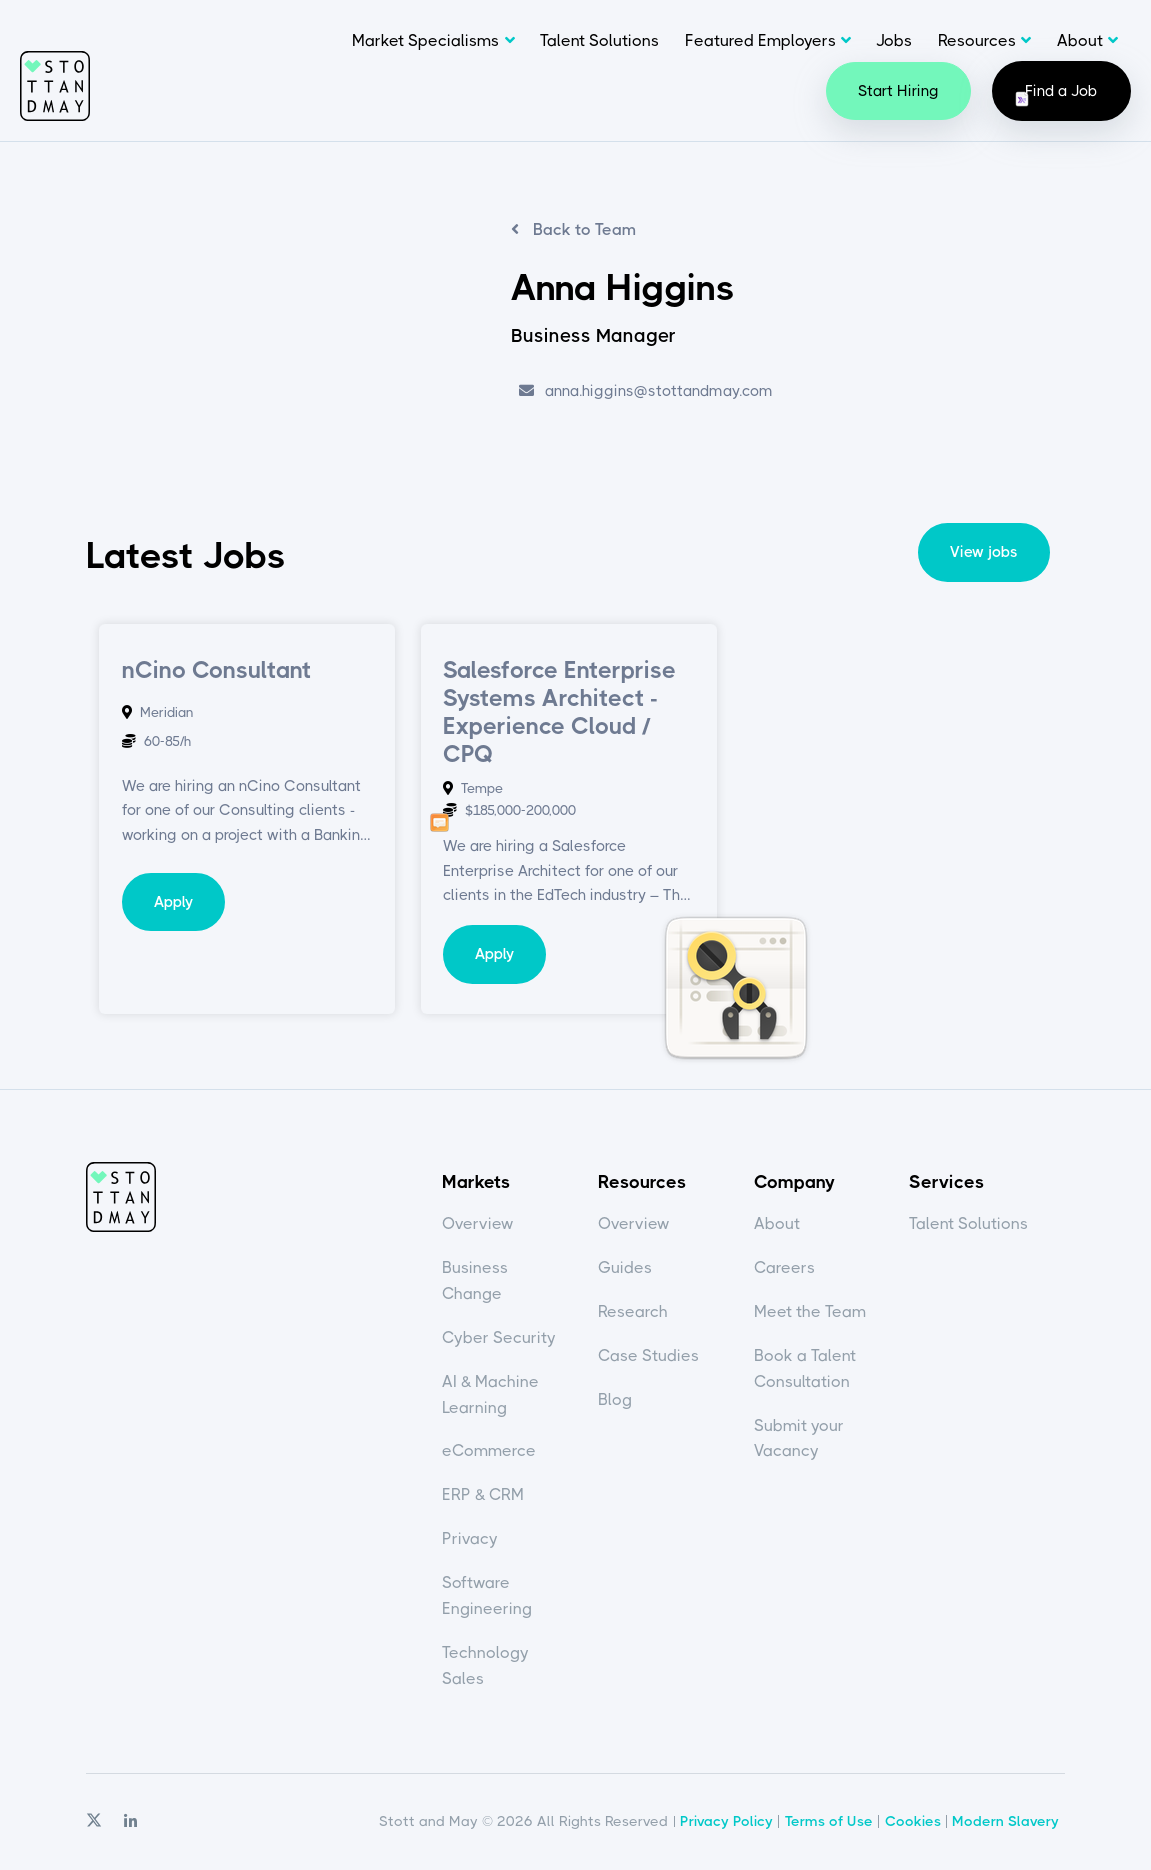 The image size is (1151, 1870). What do you see at coordinates (1022, 99) in the screenshot?
I see `a haskell source code file` at bounding box center [1022, 99].